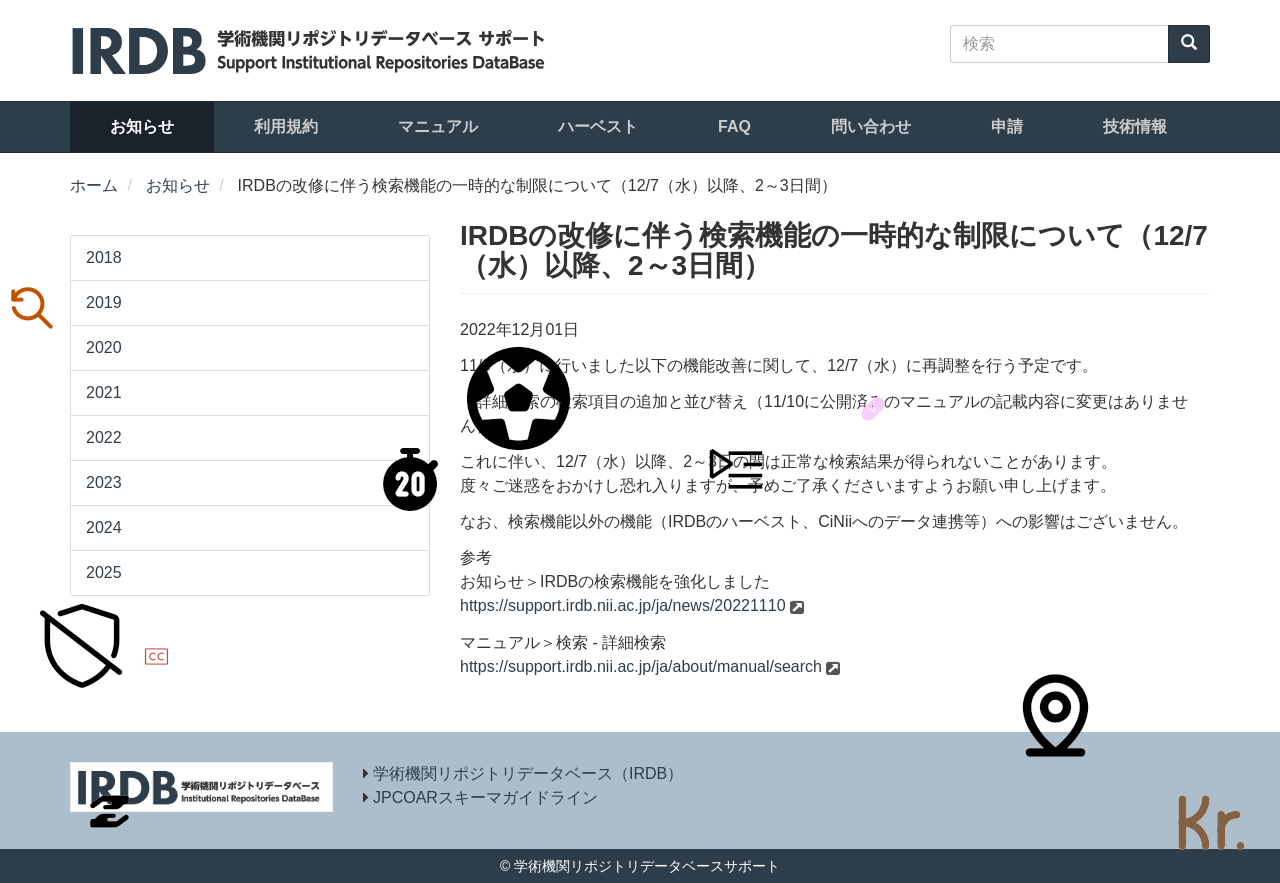 The width and height of the screenshot is (1280, 883). Describe the element at coordinates (518, 398) in the screenshot. I see `view sports or soccer-related content` at that location.